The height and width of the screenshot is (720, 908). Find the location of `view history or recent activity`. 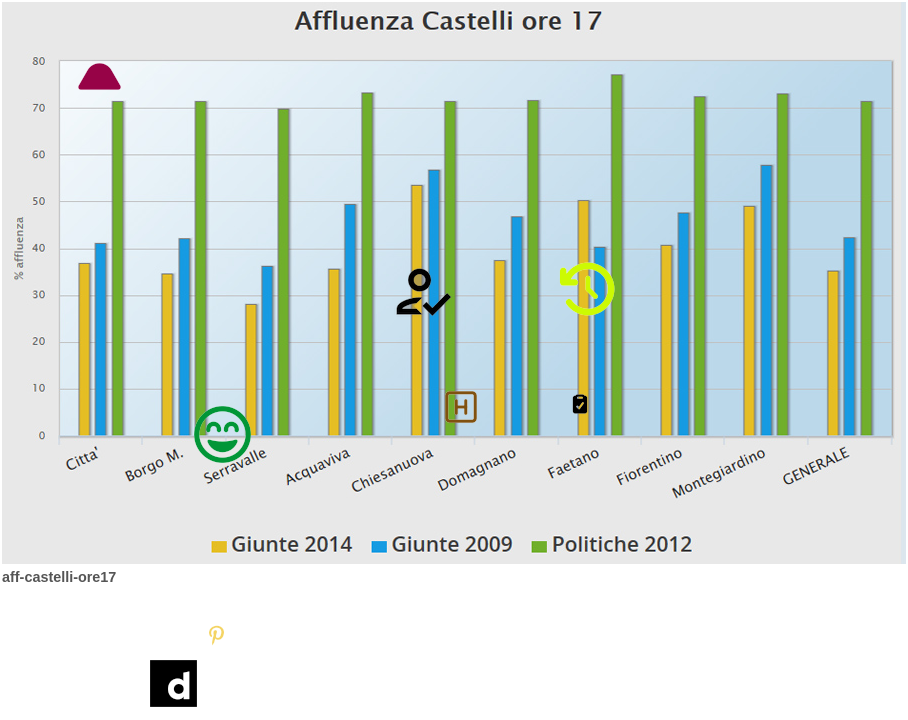

view history or recent activity is located at coordinates (588, 289).